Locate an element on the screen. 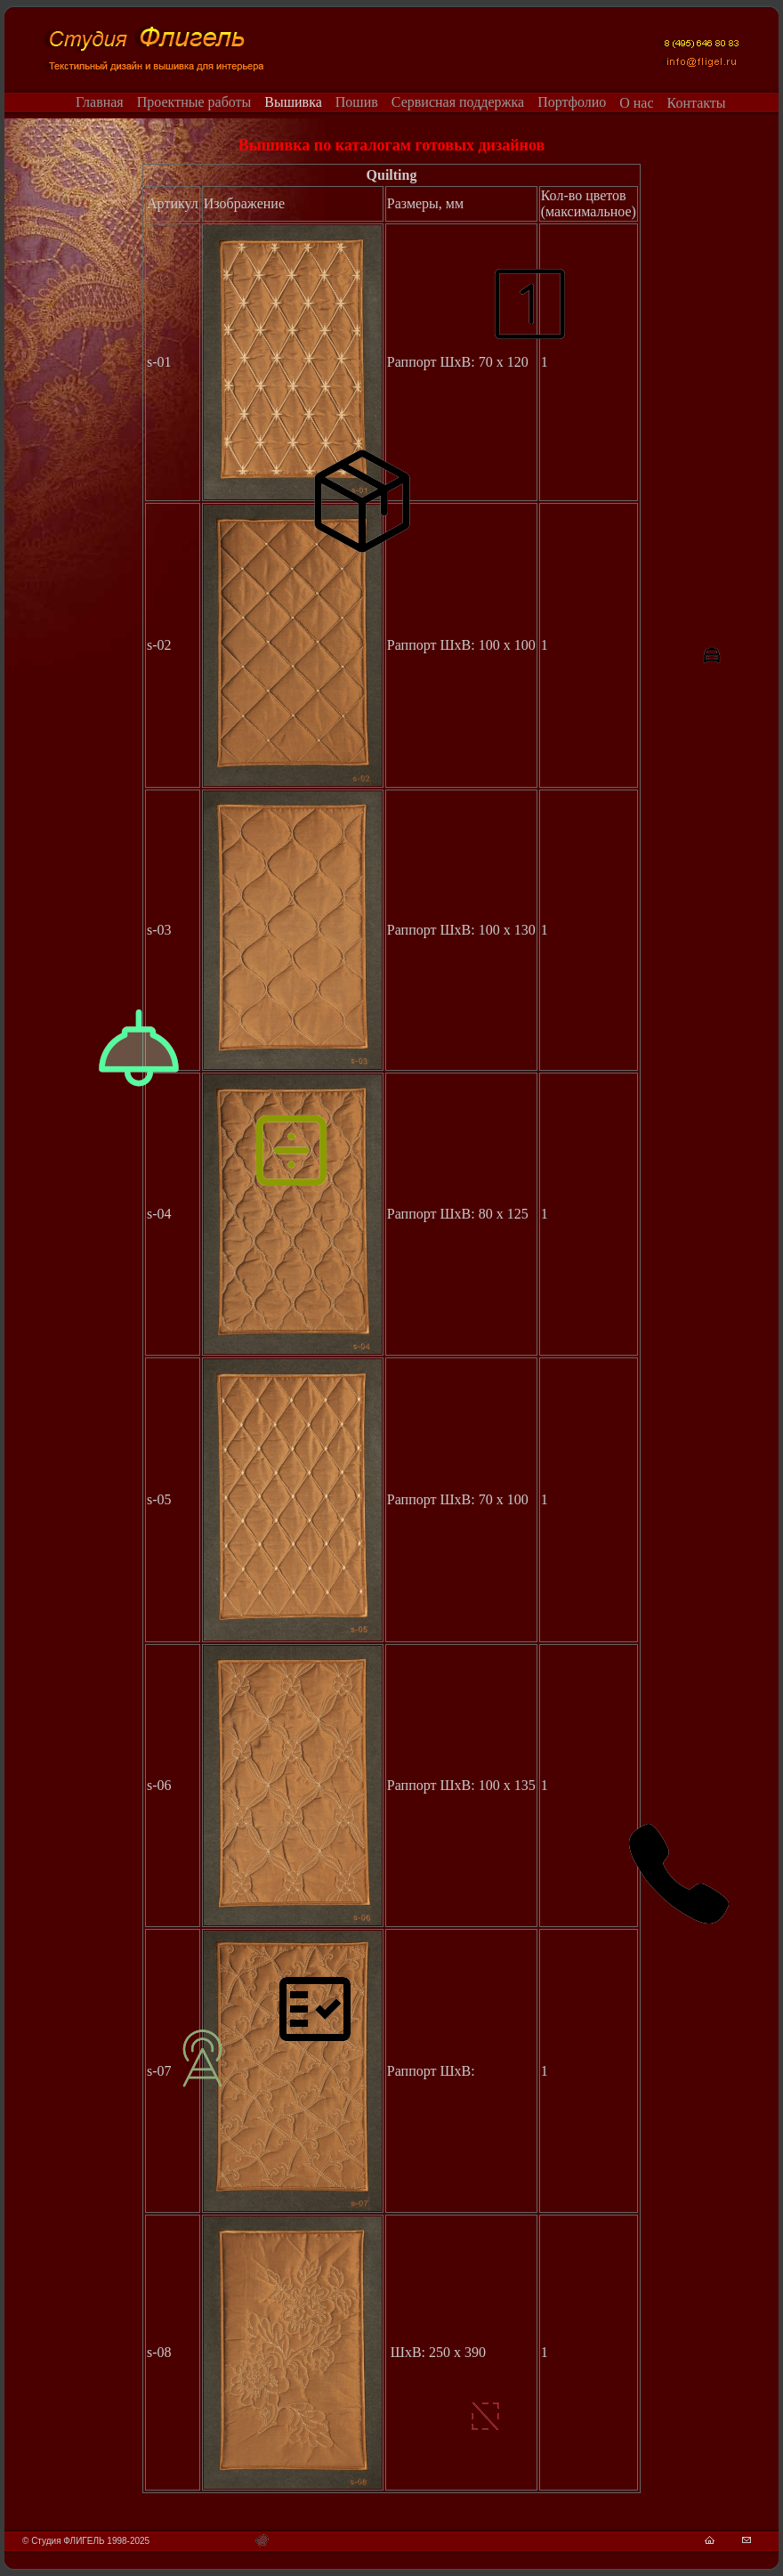  perform a division calculation is located at coordinates (291, 1150).